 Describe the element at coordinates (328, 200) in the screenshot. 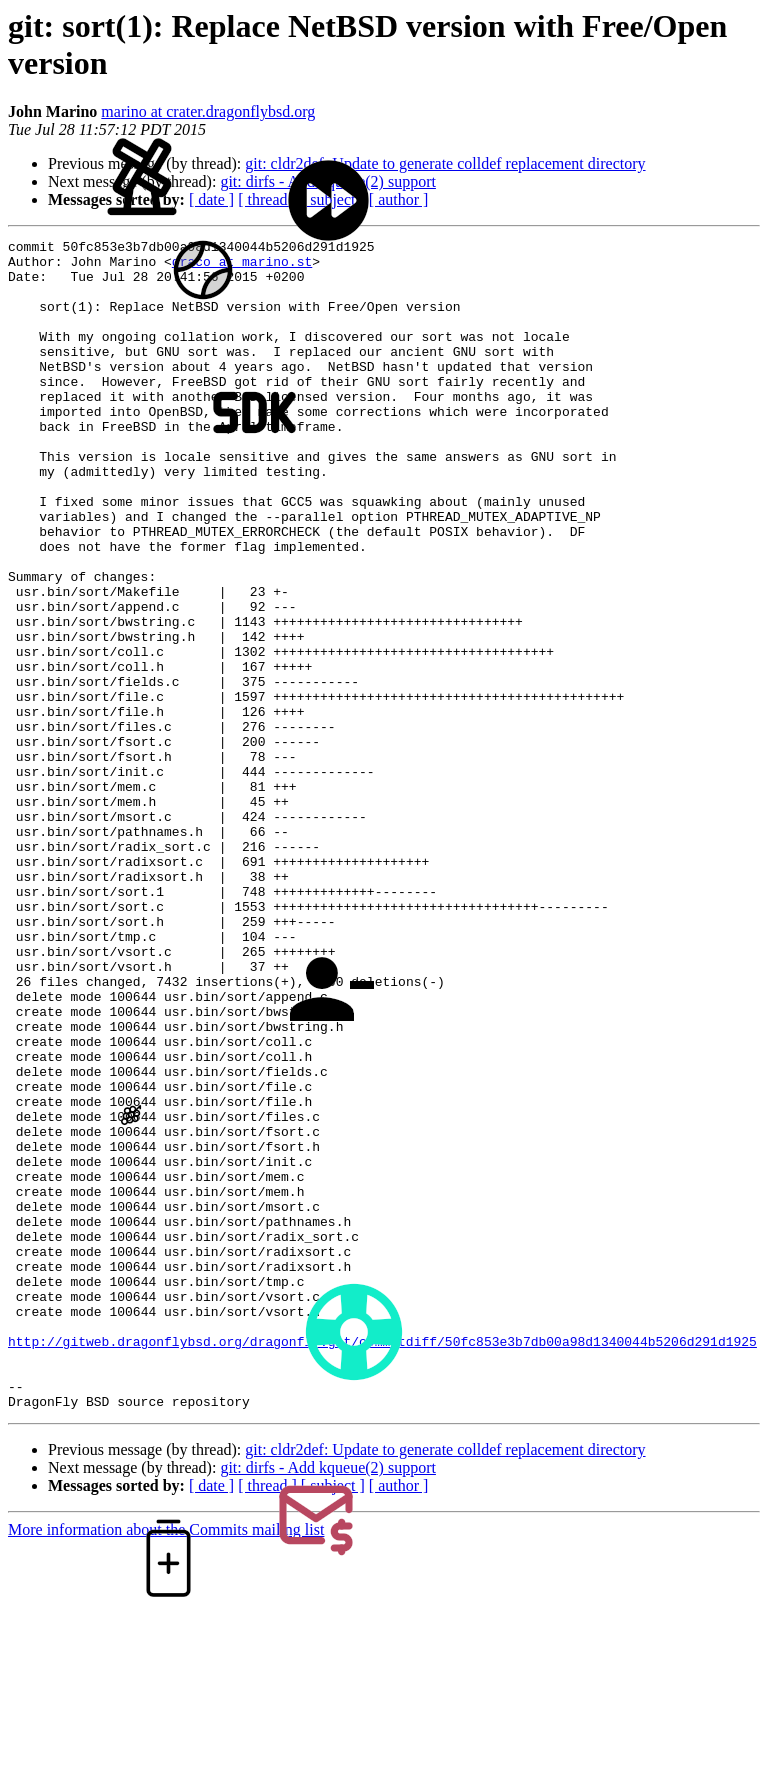

I see `skip forward in media playback` at that location.